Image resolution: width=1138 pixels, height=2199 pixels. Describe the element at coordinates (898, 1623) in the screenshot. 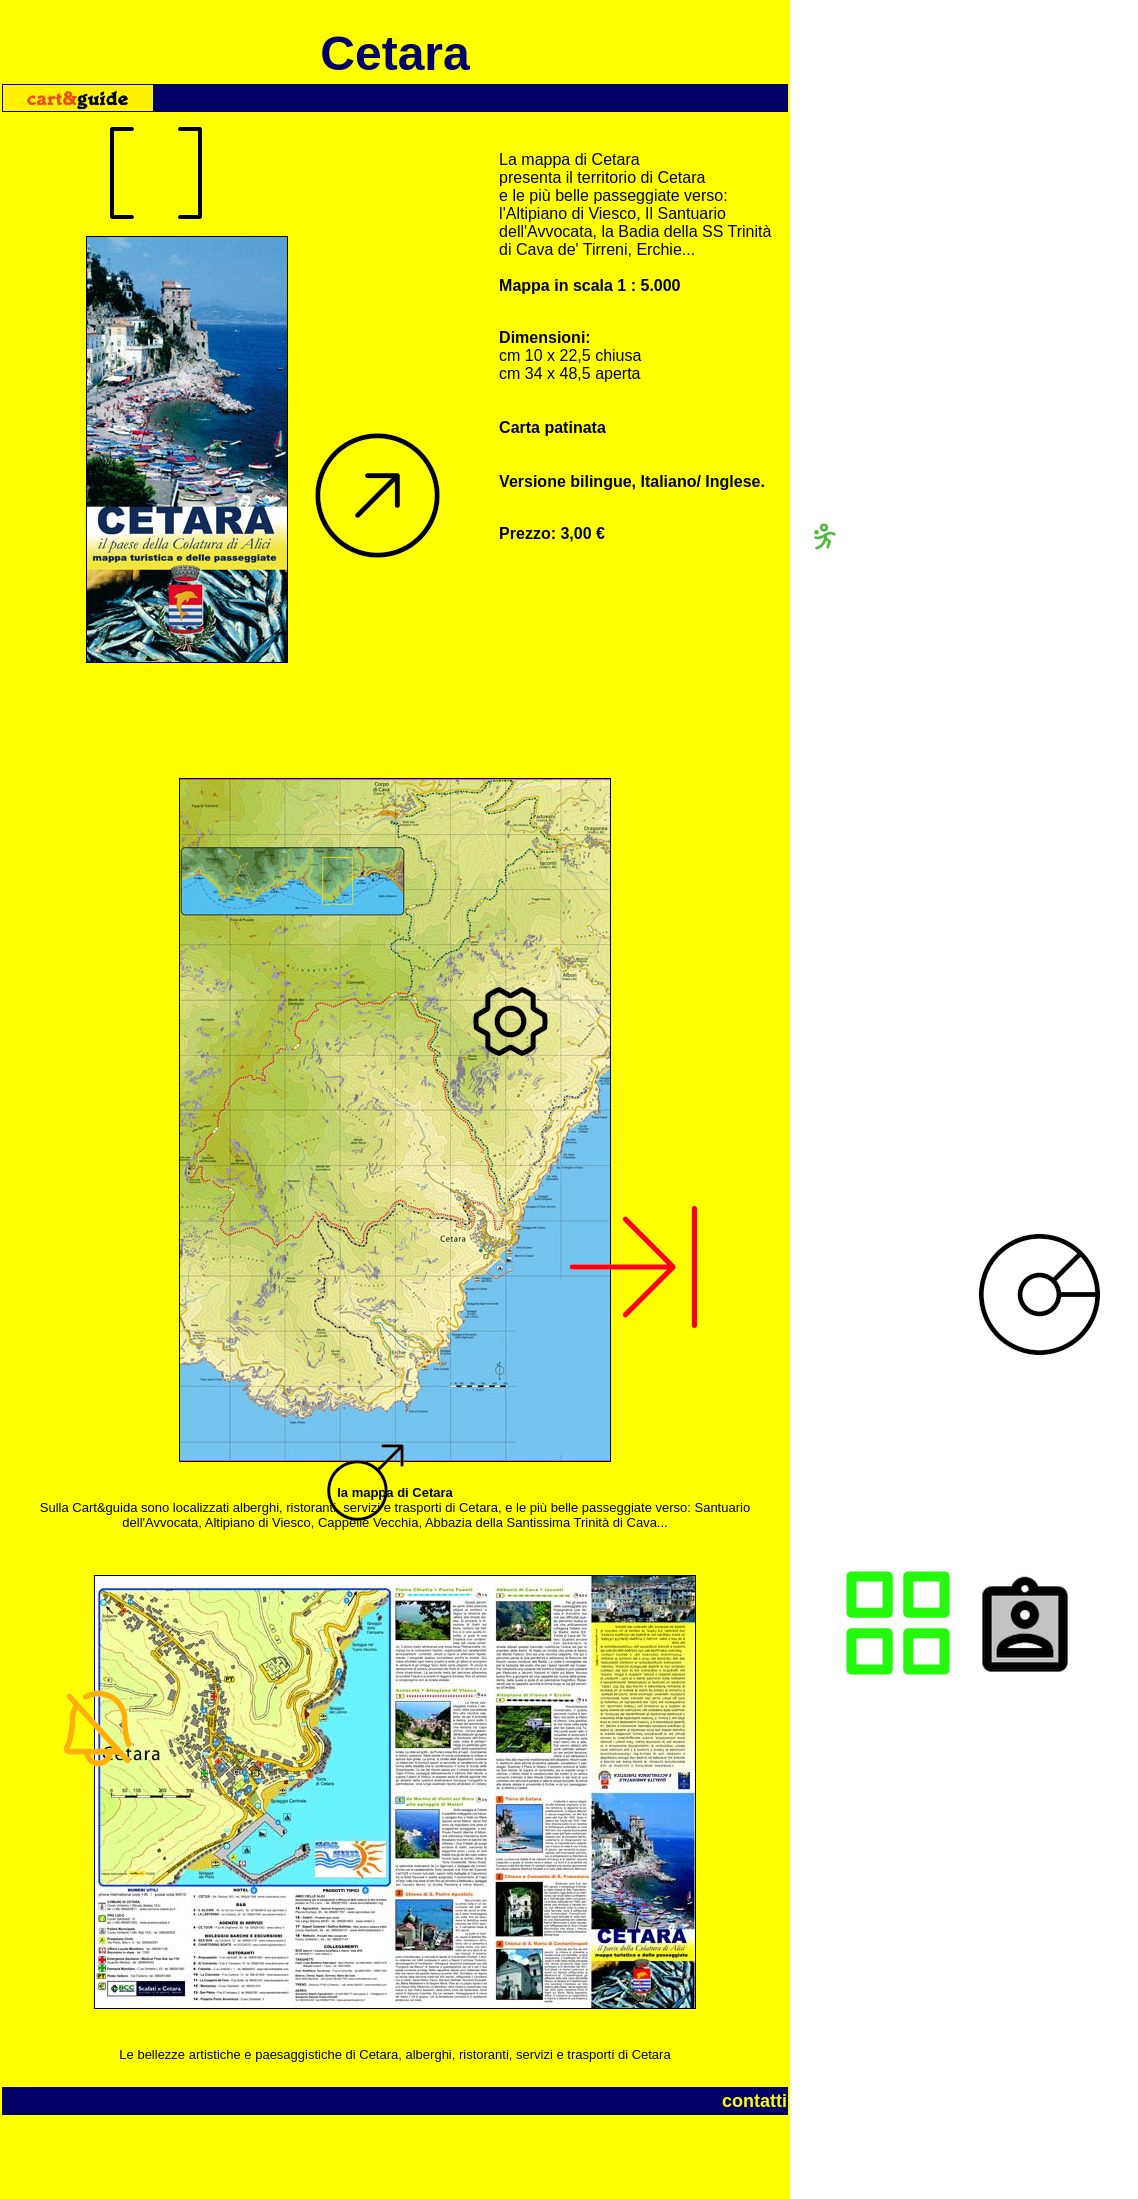

I see `view items in grid layout` at that location.